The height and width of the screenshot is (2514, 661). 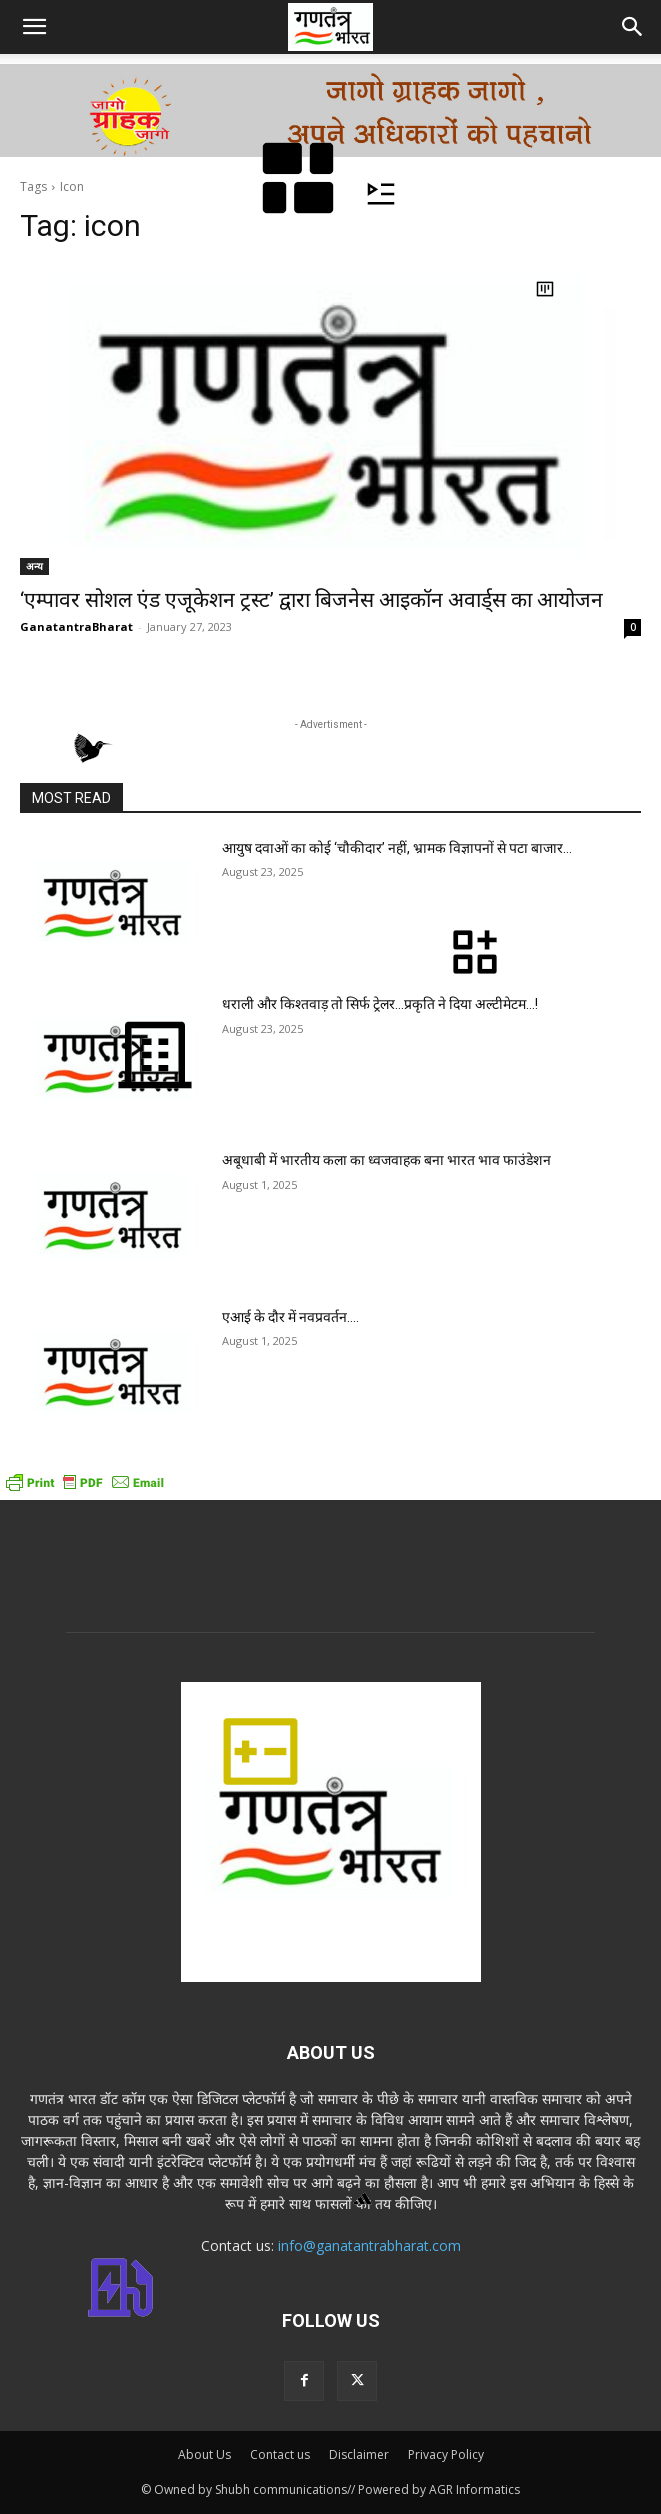 What do you see at coordinates (298, 178) in the screenshot?
I see `access the dashboard or control panel` at bounding box center [298, 178].